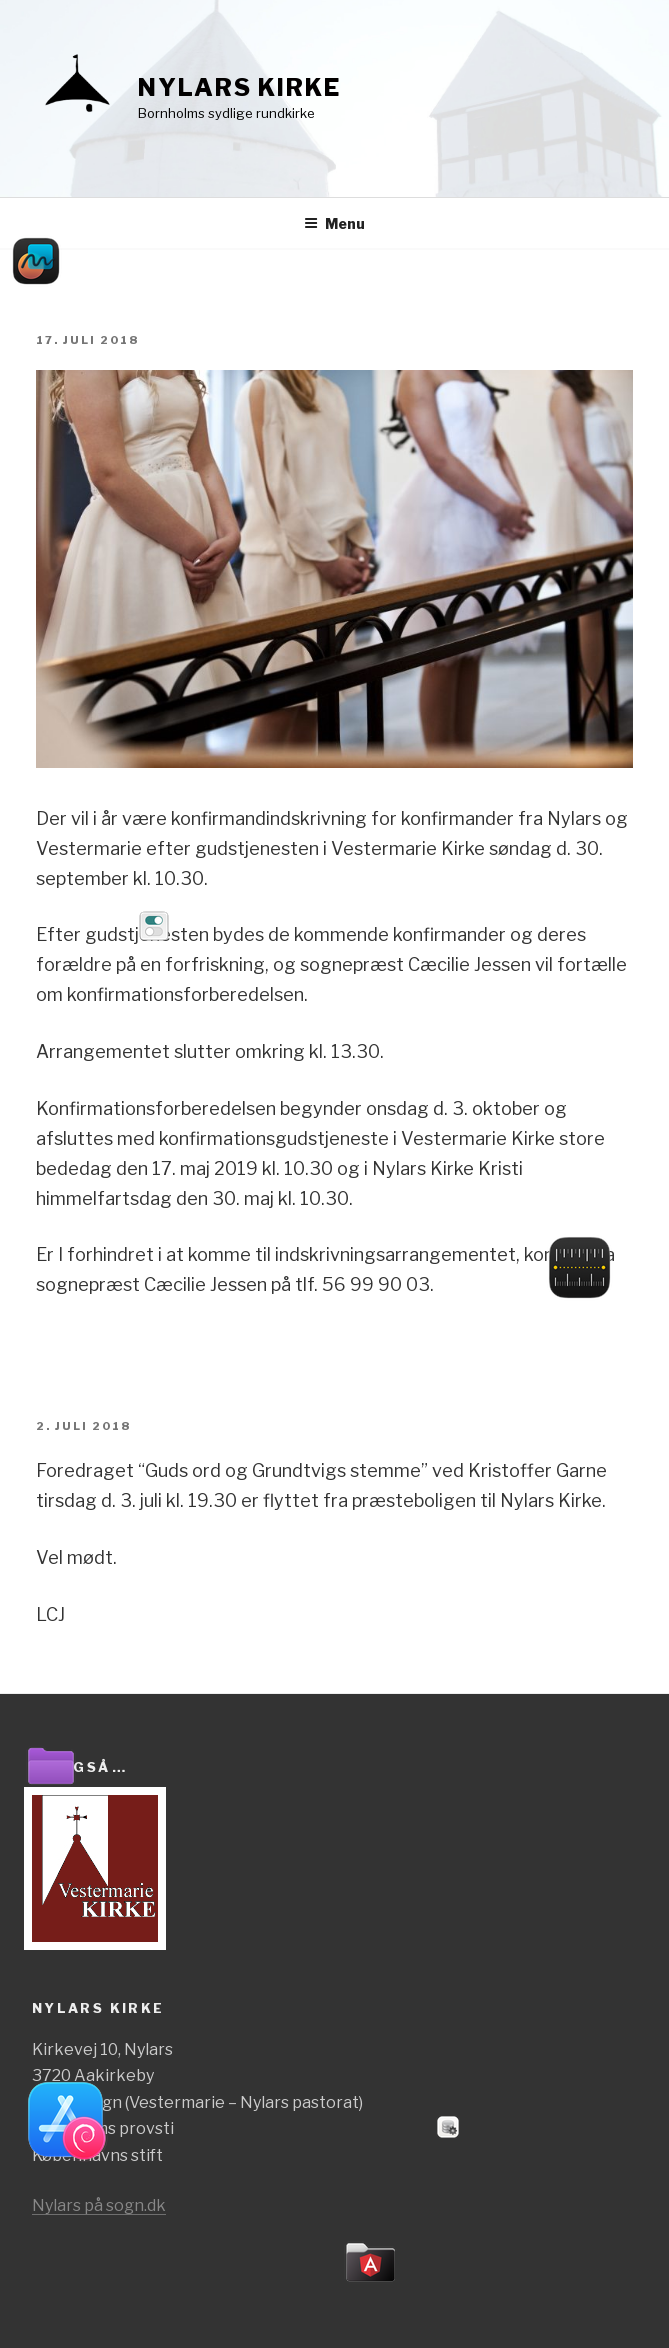  Describe the element at coordinates (579, 1267) in the screenshot. I see `open the Measure app` at that location.